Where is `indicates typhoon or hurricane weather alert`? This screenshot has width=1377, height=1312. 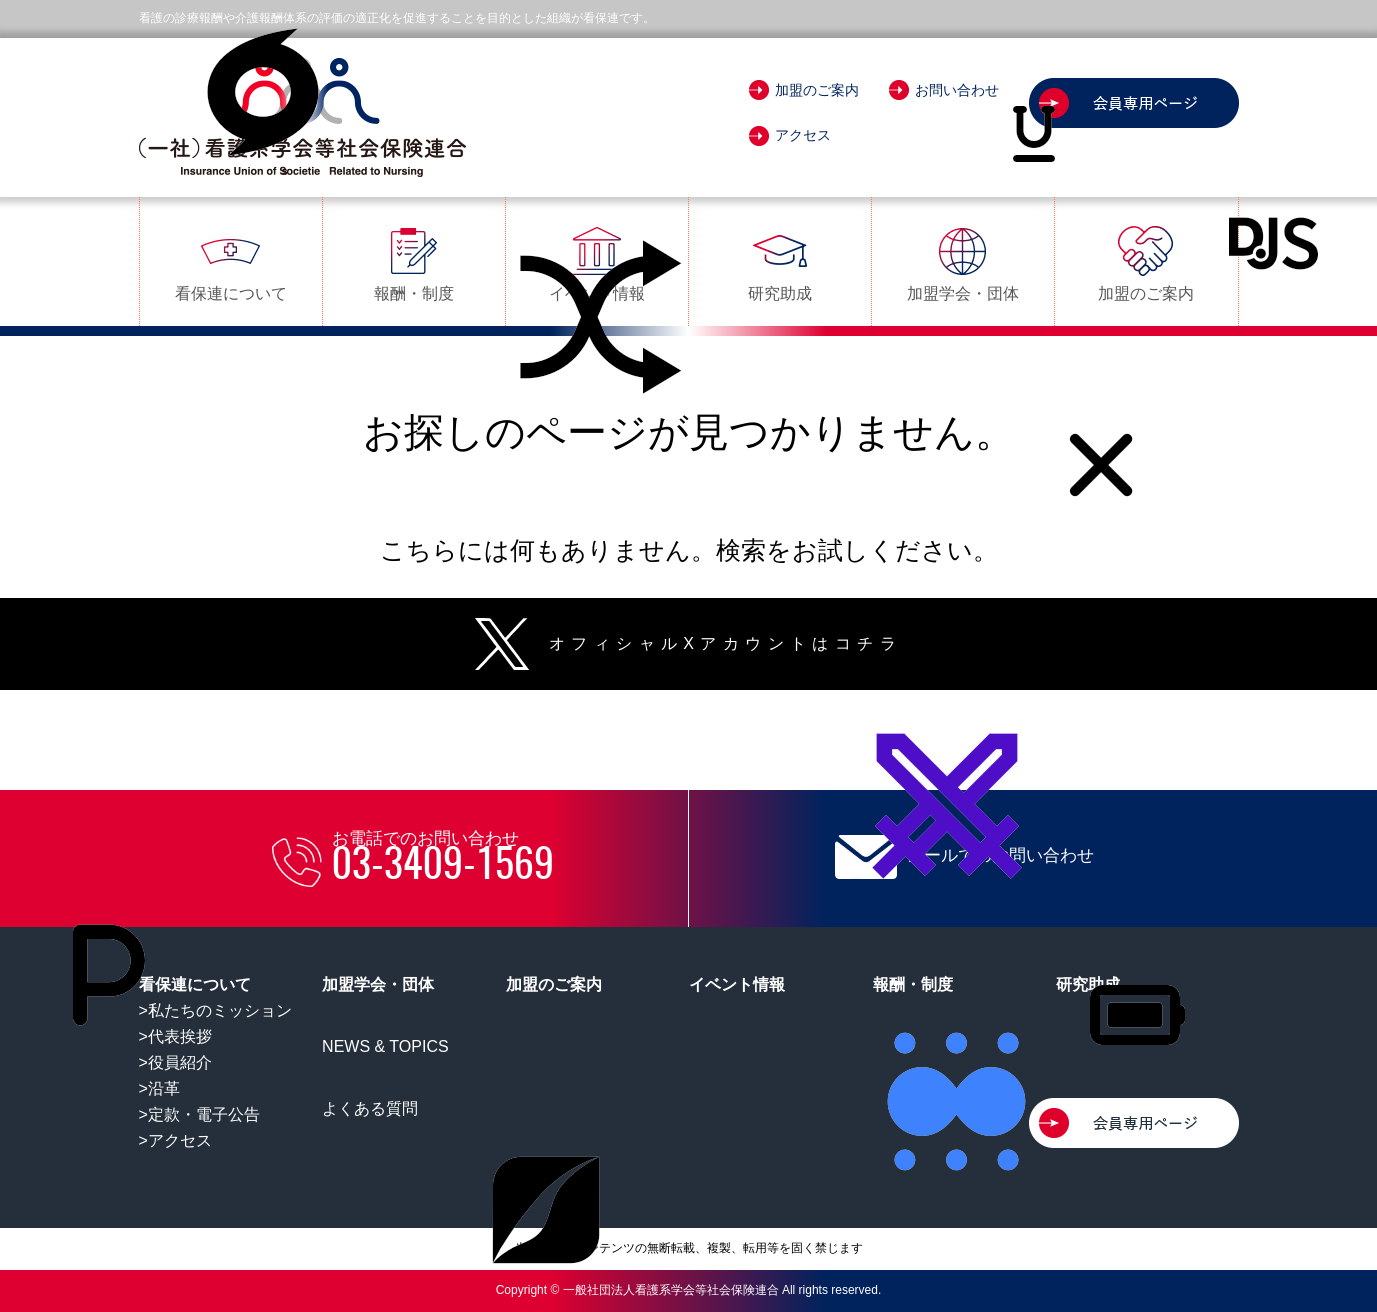 indicates typhoon or hurricane weather alert is located at coordinates (263, 92).